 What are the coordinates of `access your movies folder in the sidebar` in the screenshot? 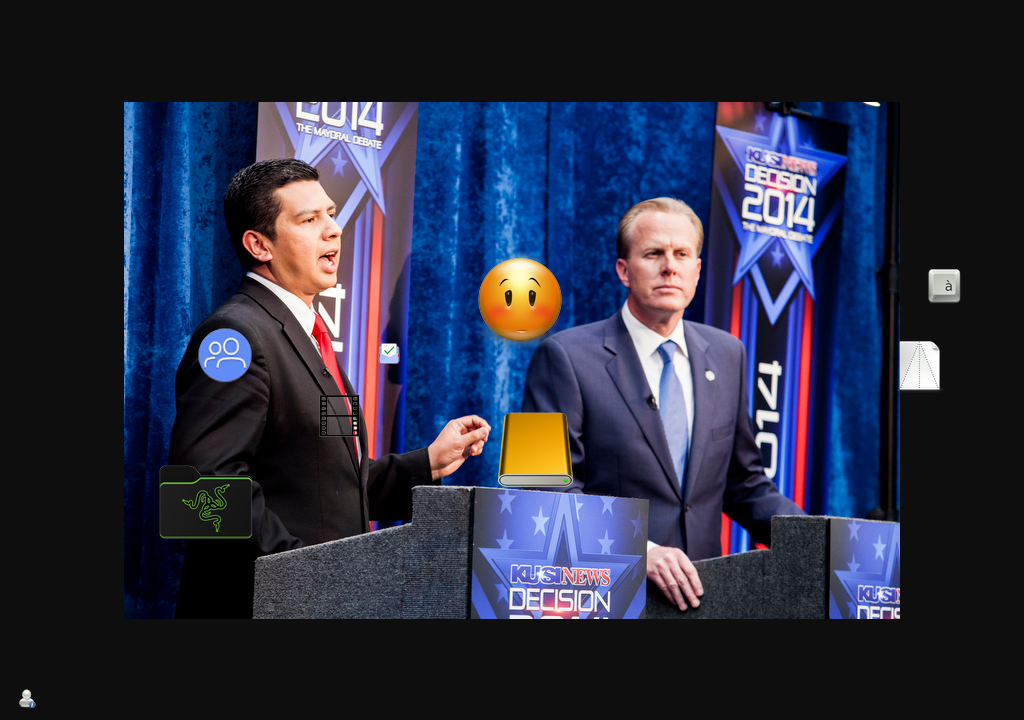 It's located at (339, 415).